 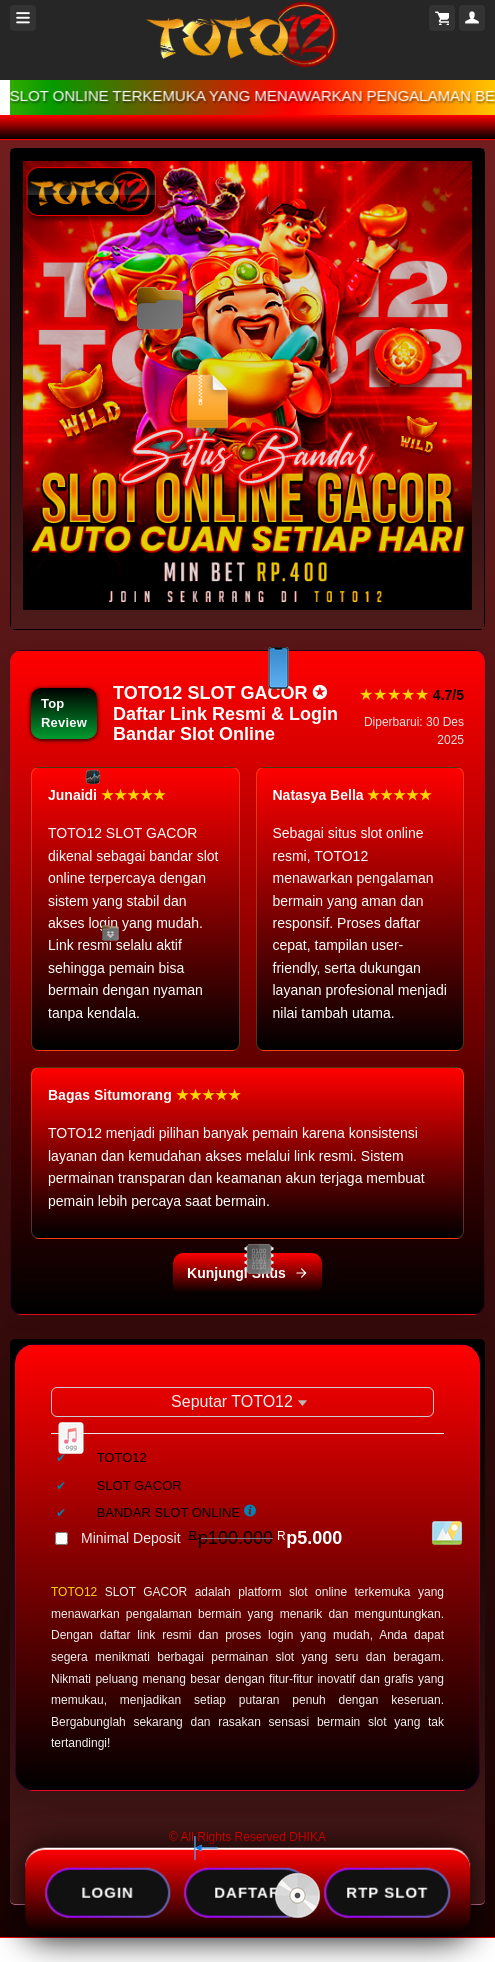 What do you see at coordinates (297, 1895) in the screenshot?
I see `eject or unmount a DVD disc` at bounding box center [297, 1895].